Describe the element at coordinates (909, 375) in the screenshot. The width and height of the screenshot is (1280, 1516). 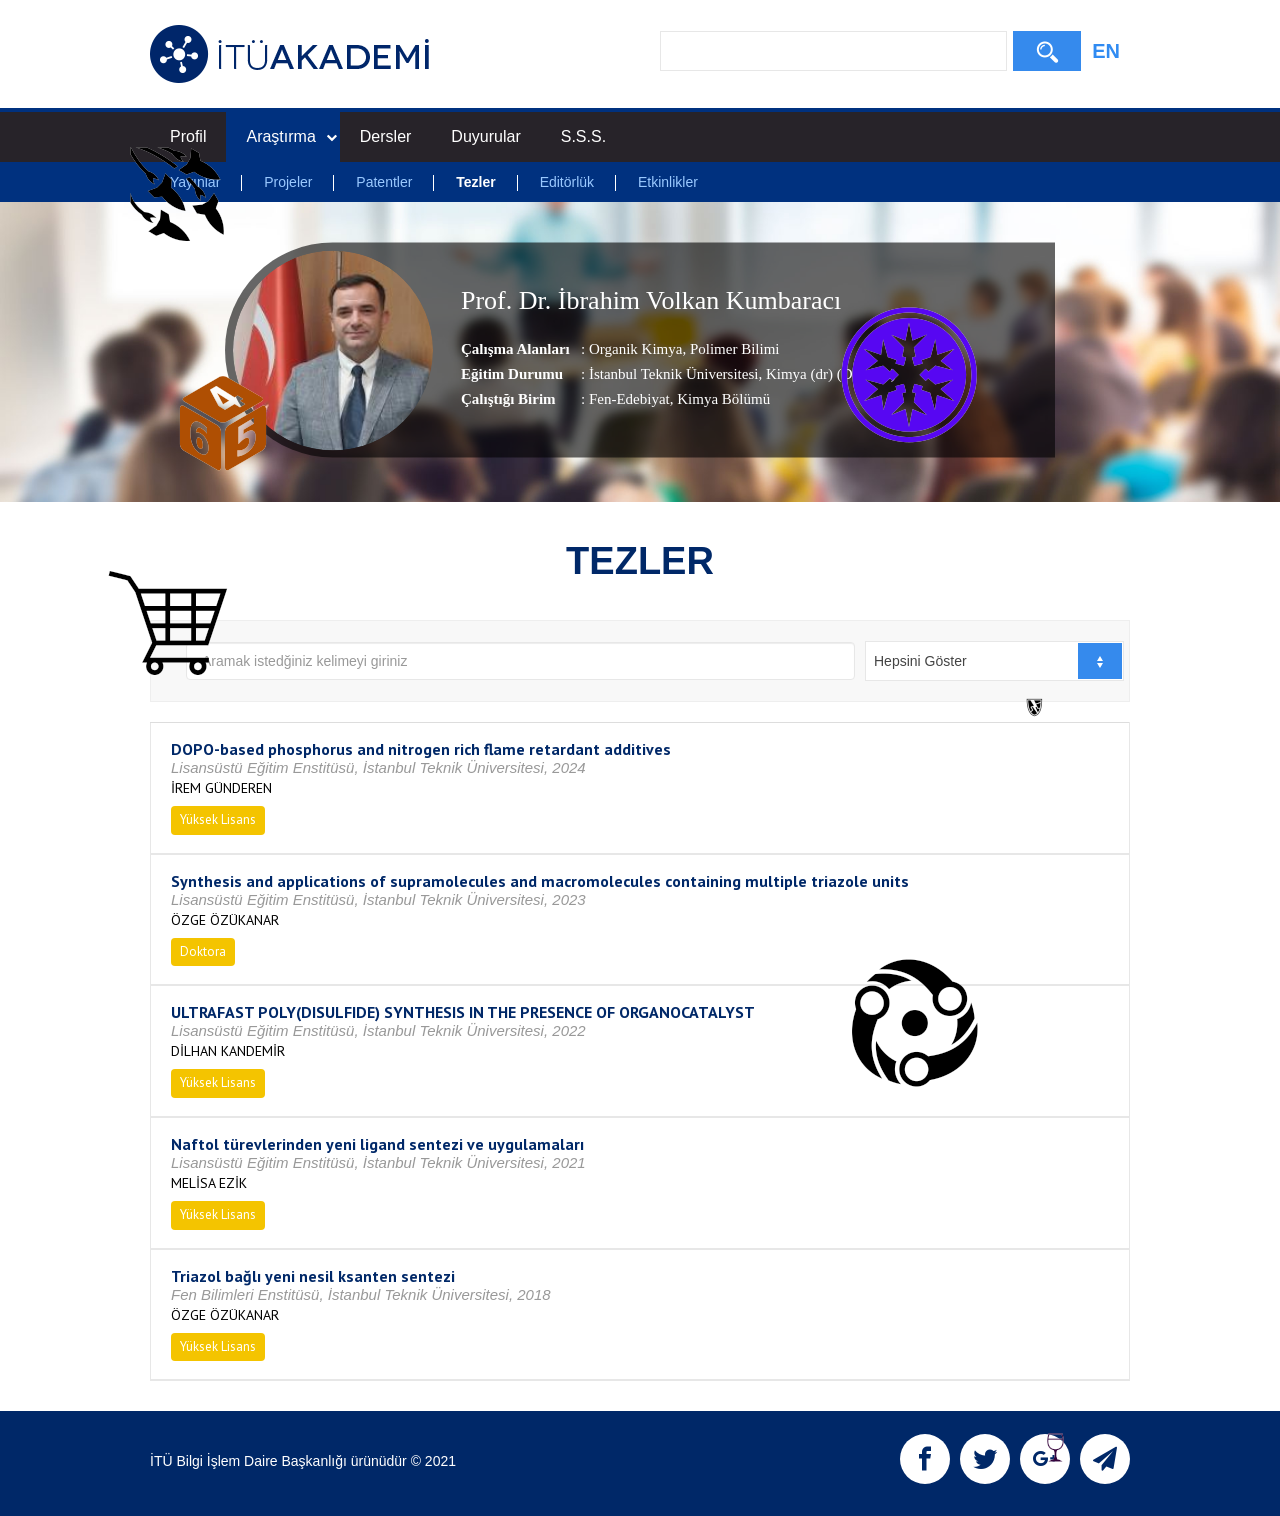
I see `activate ice or frost ability` at that location.